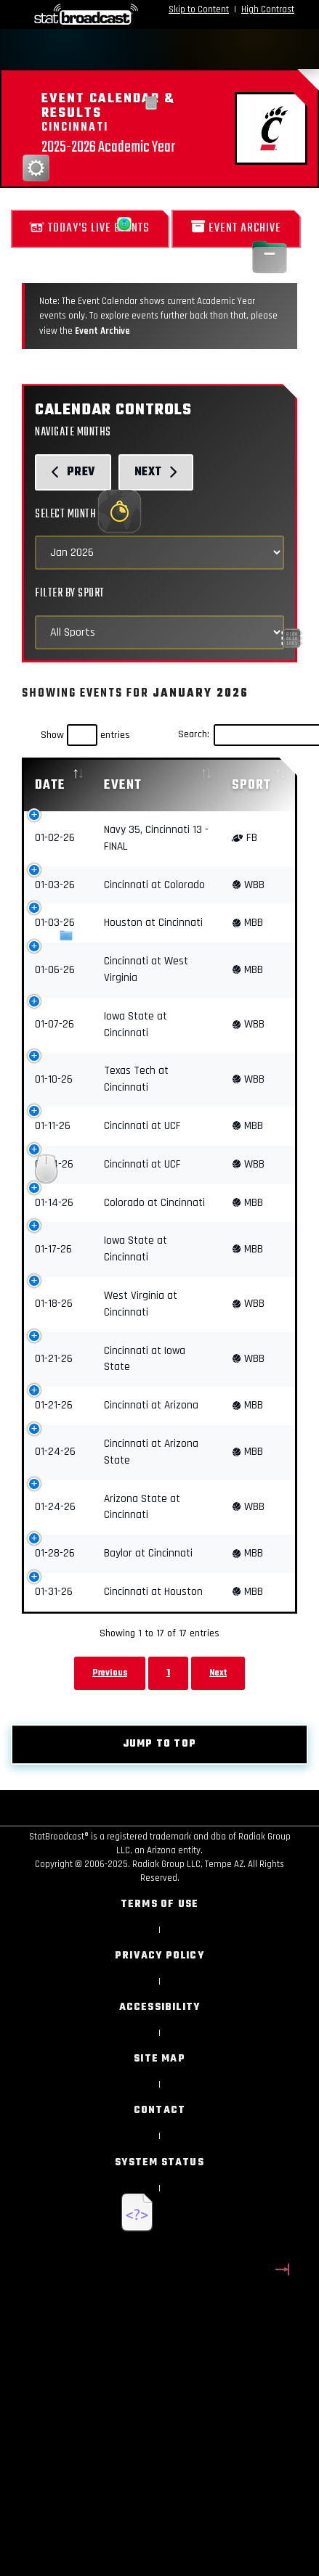  Describe the element at coordinates (270, 257) in the screenshot. I see `open the file manager` at that location.